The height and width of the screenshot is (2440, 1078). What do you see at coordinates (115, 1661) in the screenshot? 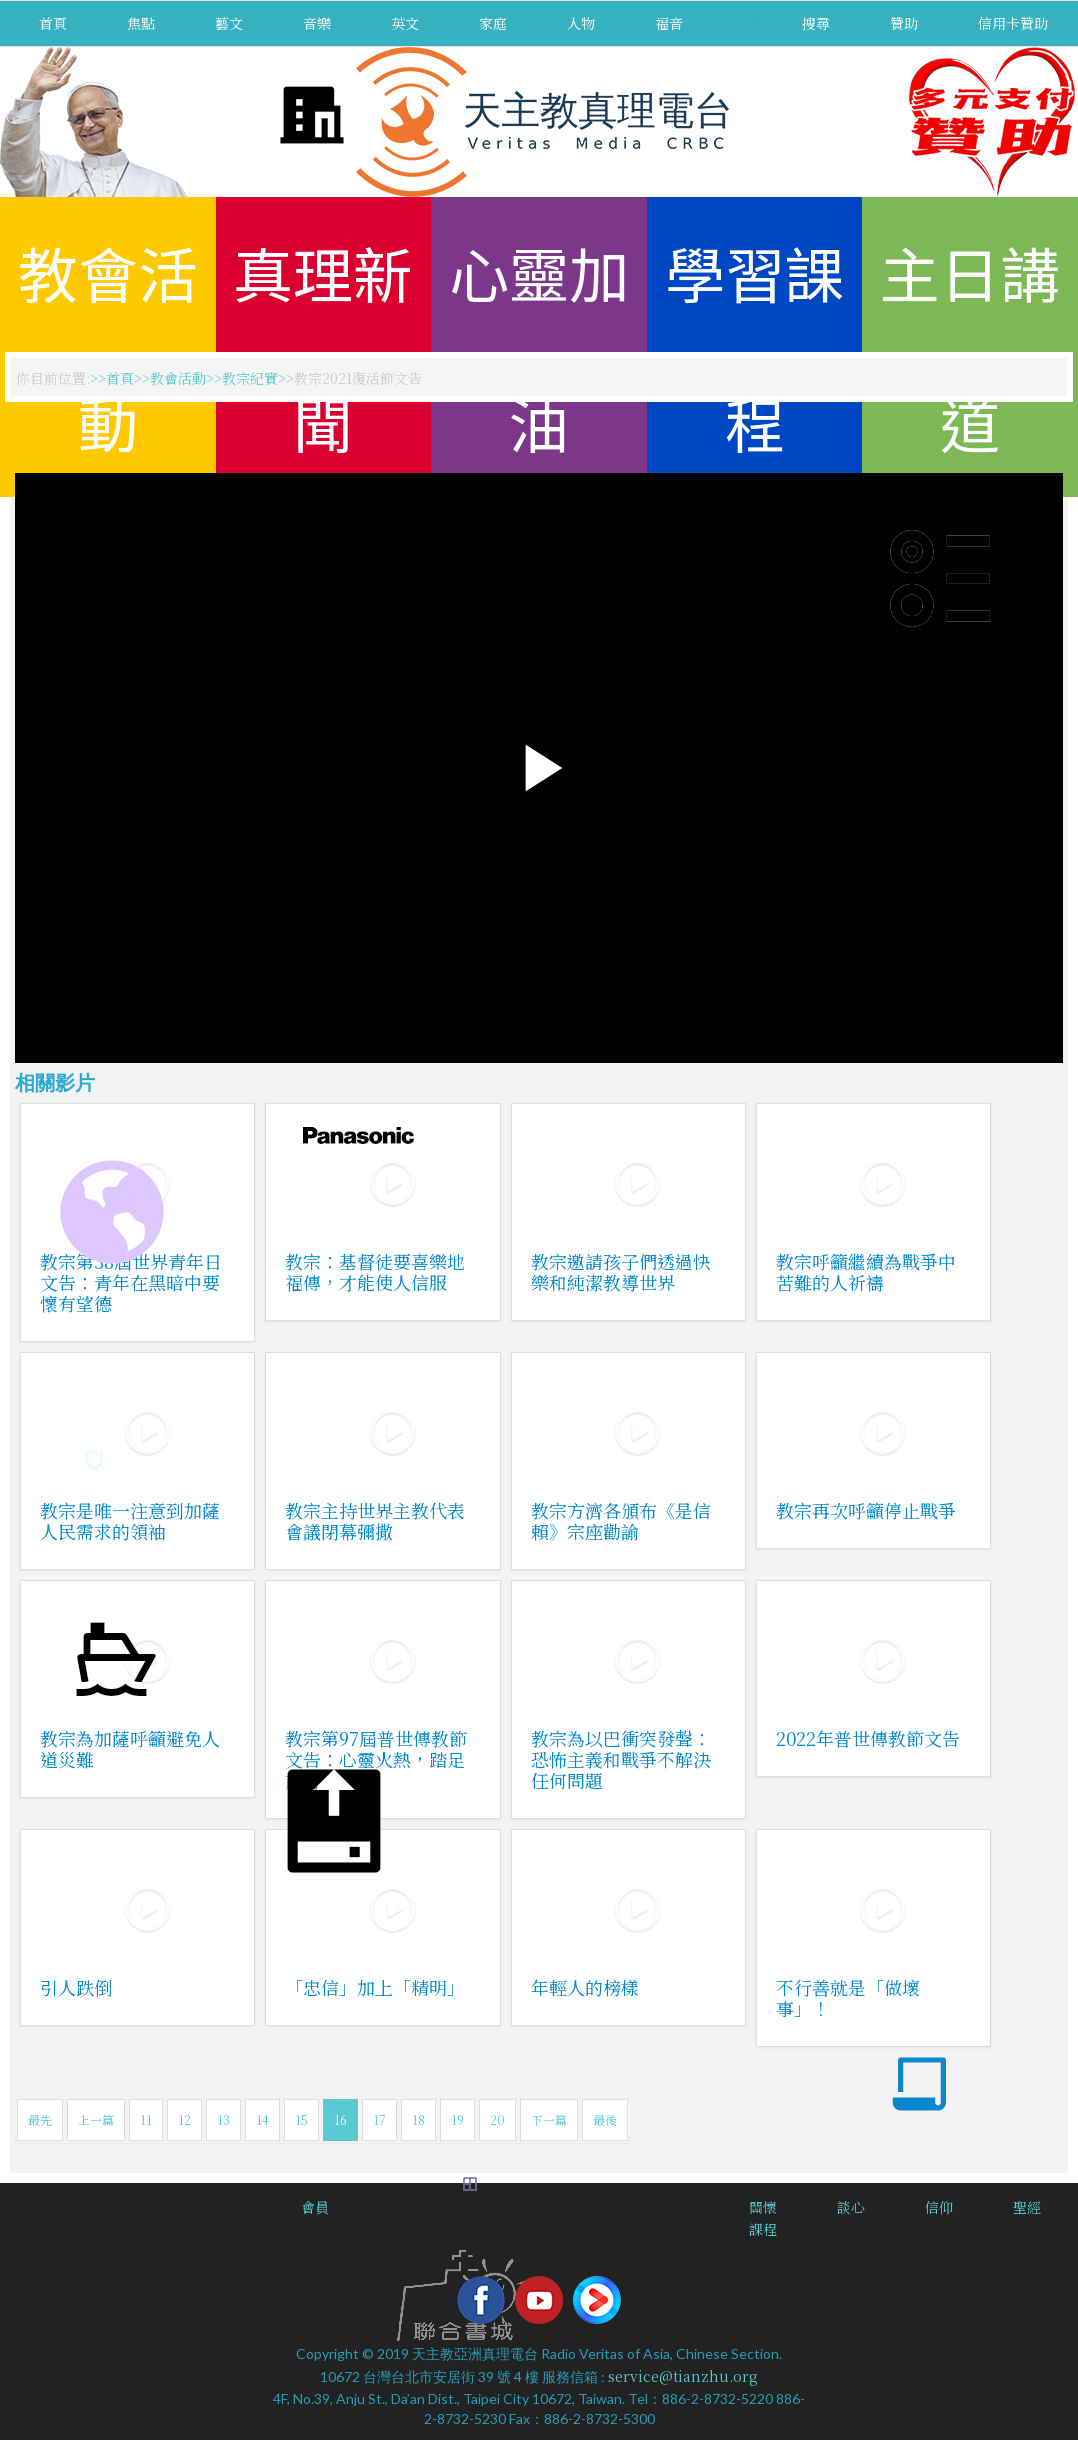
I see `view nearby ports or maritime locations` at bounding box center [115, 1661].